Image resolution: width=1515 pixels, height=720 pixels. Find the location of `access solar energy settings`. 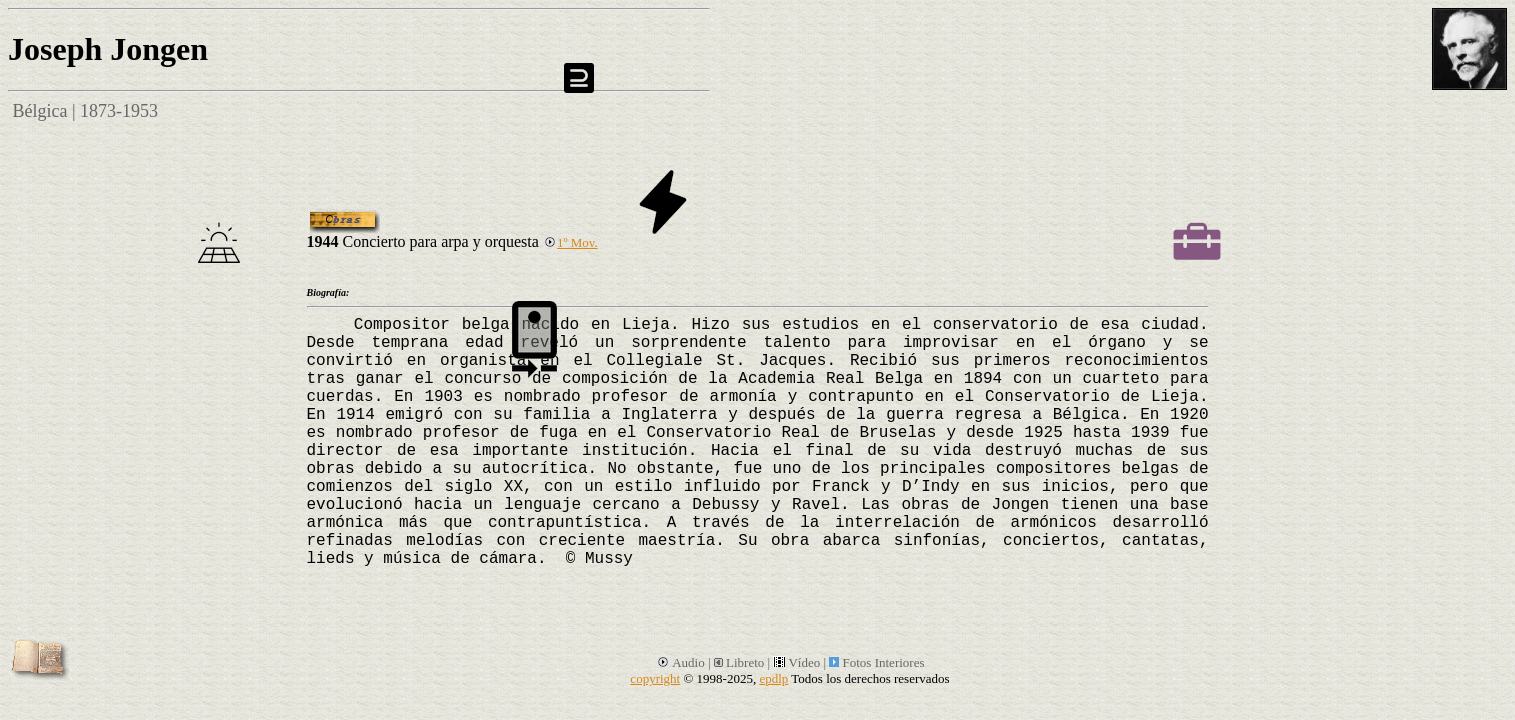

access solar energy settings is located at coordinates (219, 245).